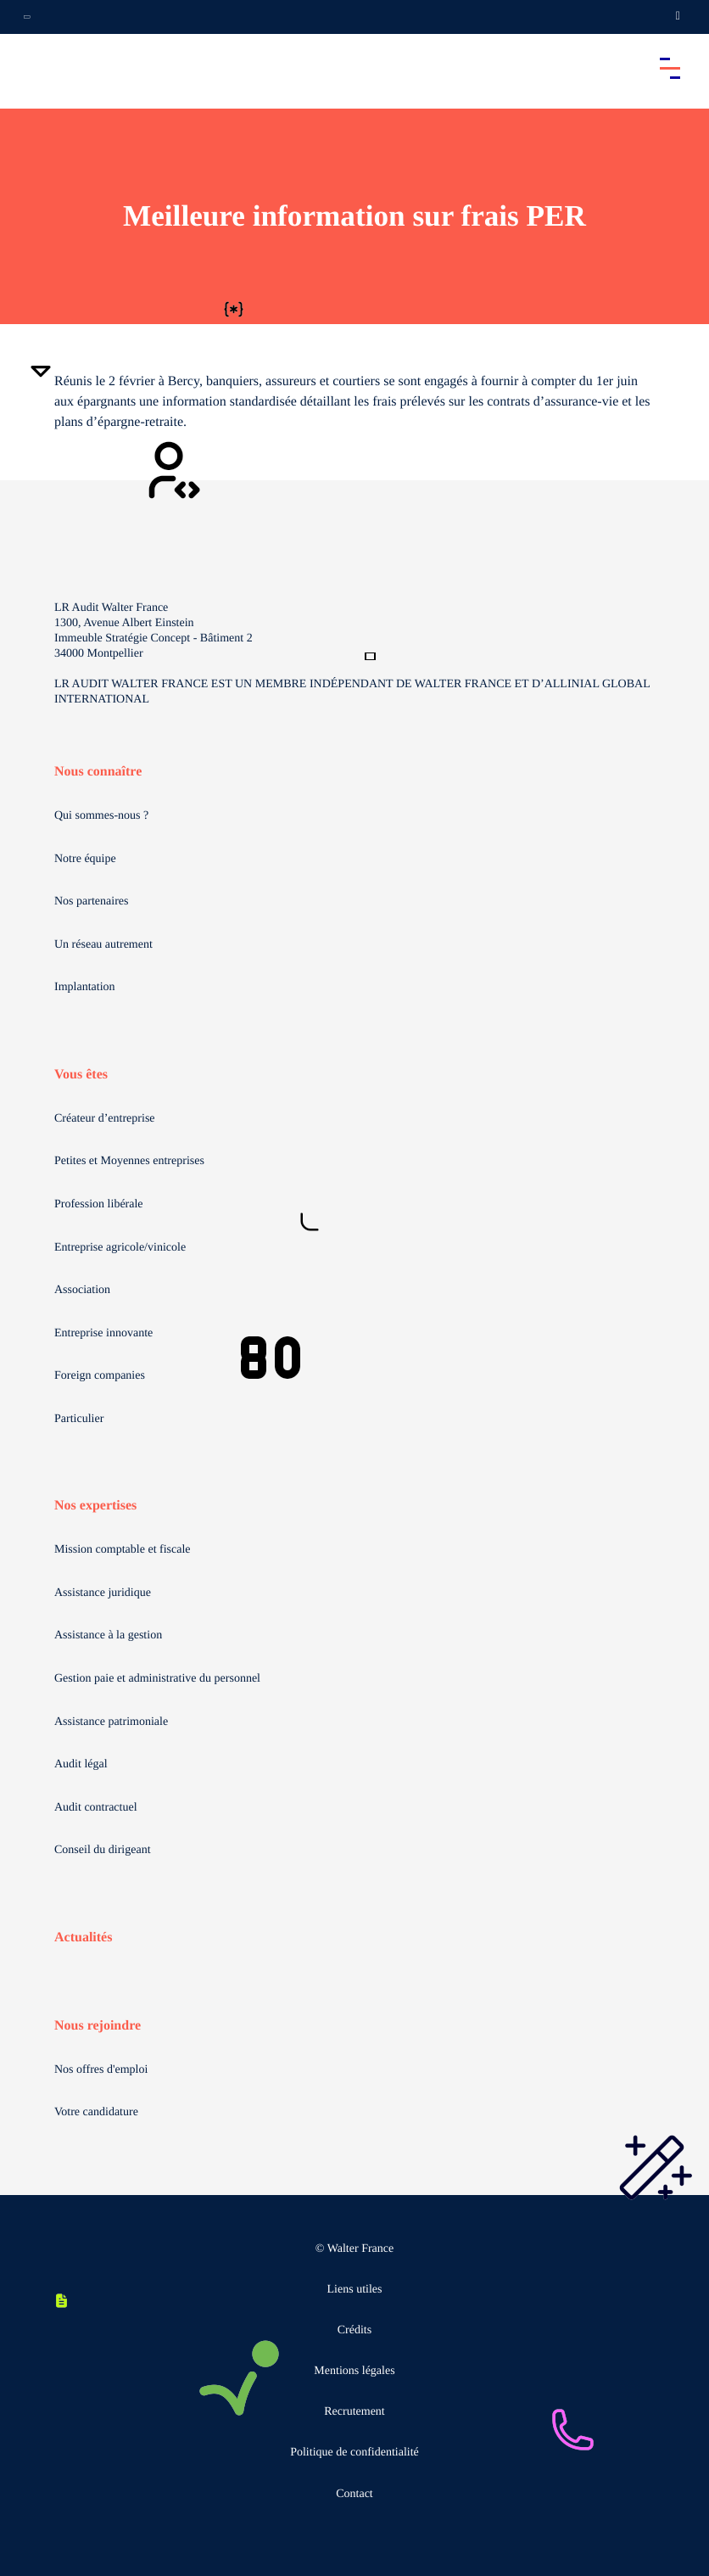 The height and width of the screenshot is (2576, 709). Describe the element at coordinates (239, 2376) in the screenshot. I see `indicates a bounce or rebound animation to the right` at that location.